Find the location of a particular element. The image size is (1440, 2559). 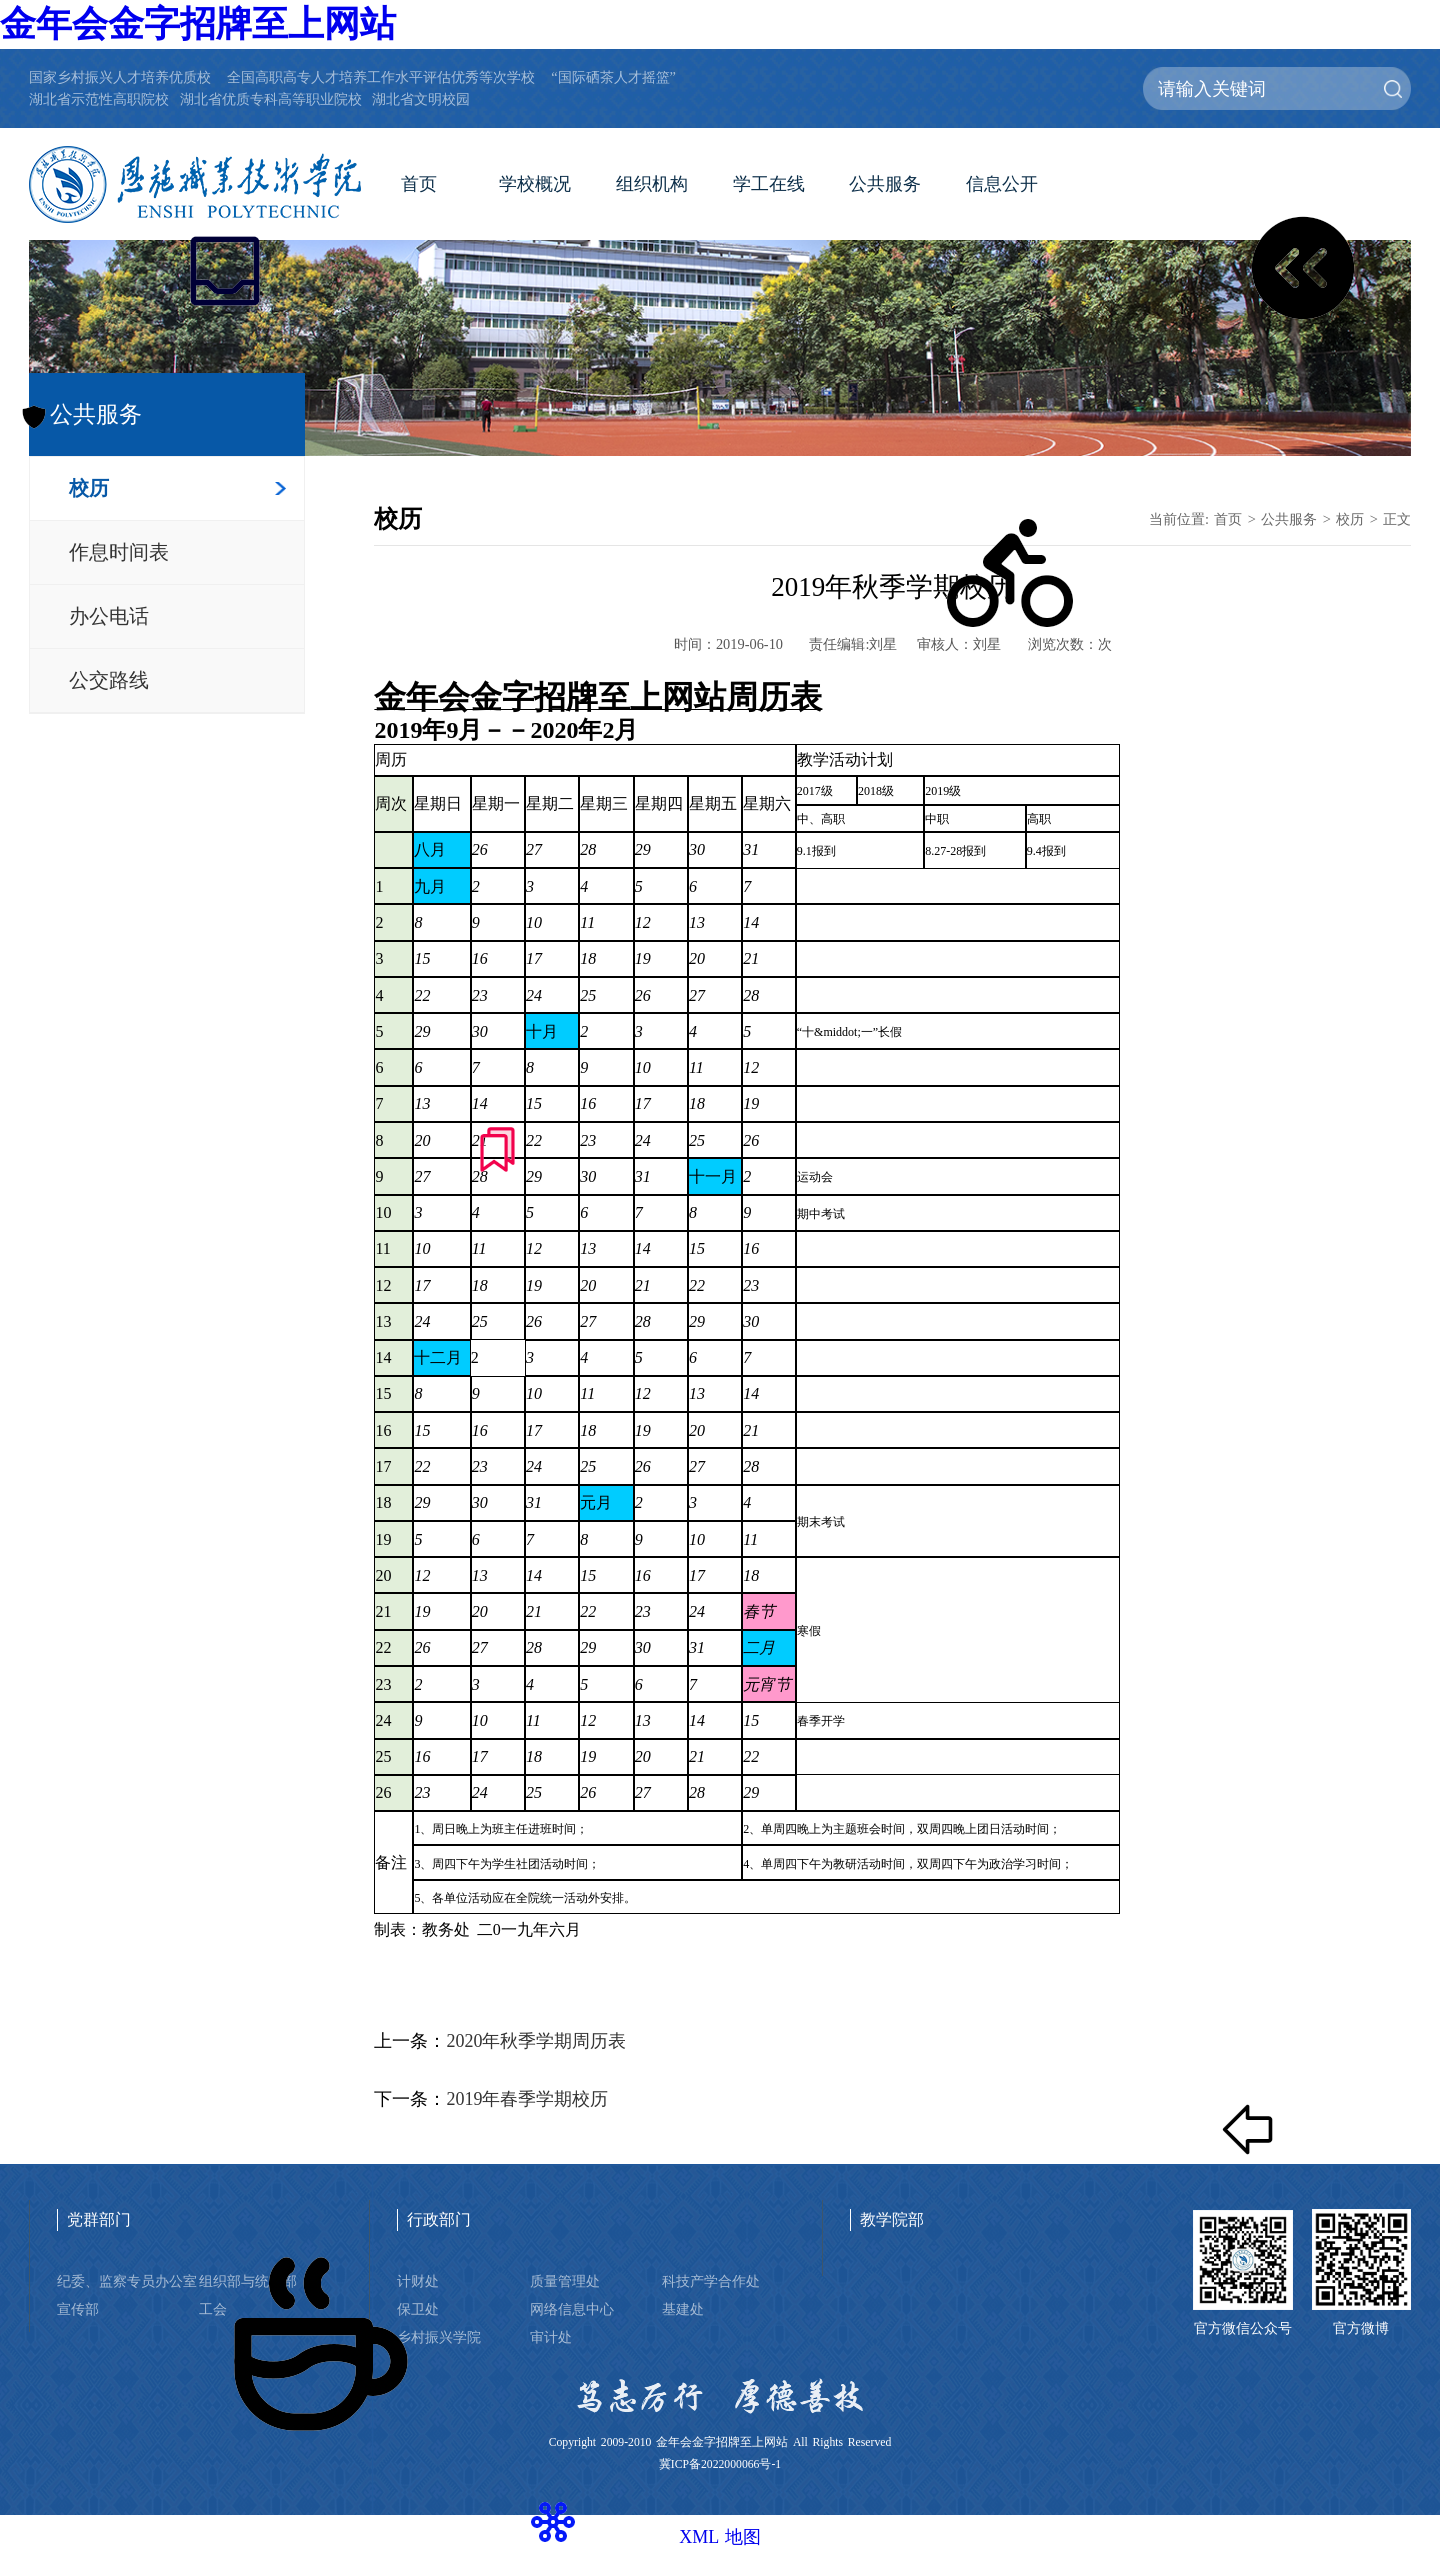

access security settings is located at coordinates (34, 417).